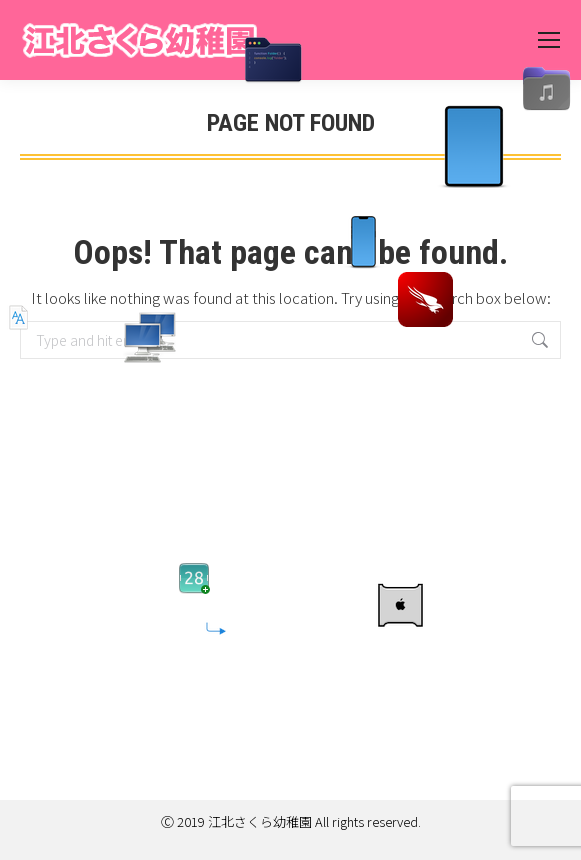 This screenshot has width=581, height=860. I want to click on open your music folder, so click(546, 88).